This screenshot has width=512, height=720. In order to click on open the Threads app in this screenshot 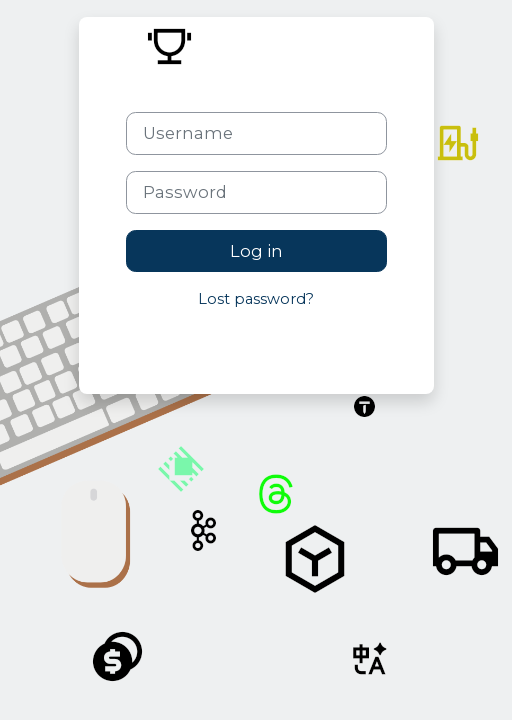, I will do `click(276, 494)`.